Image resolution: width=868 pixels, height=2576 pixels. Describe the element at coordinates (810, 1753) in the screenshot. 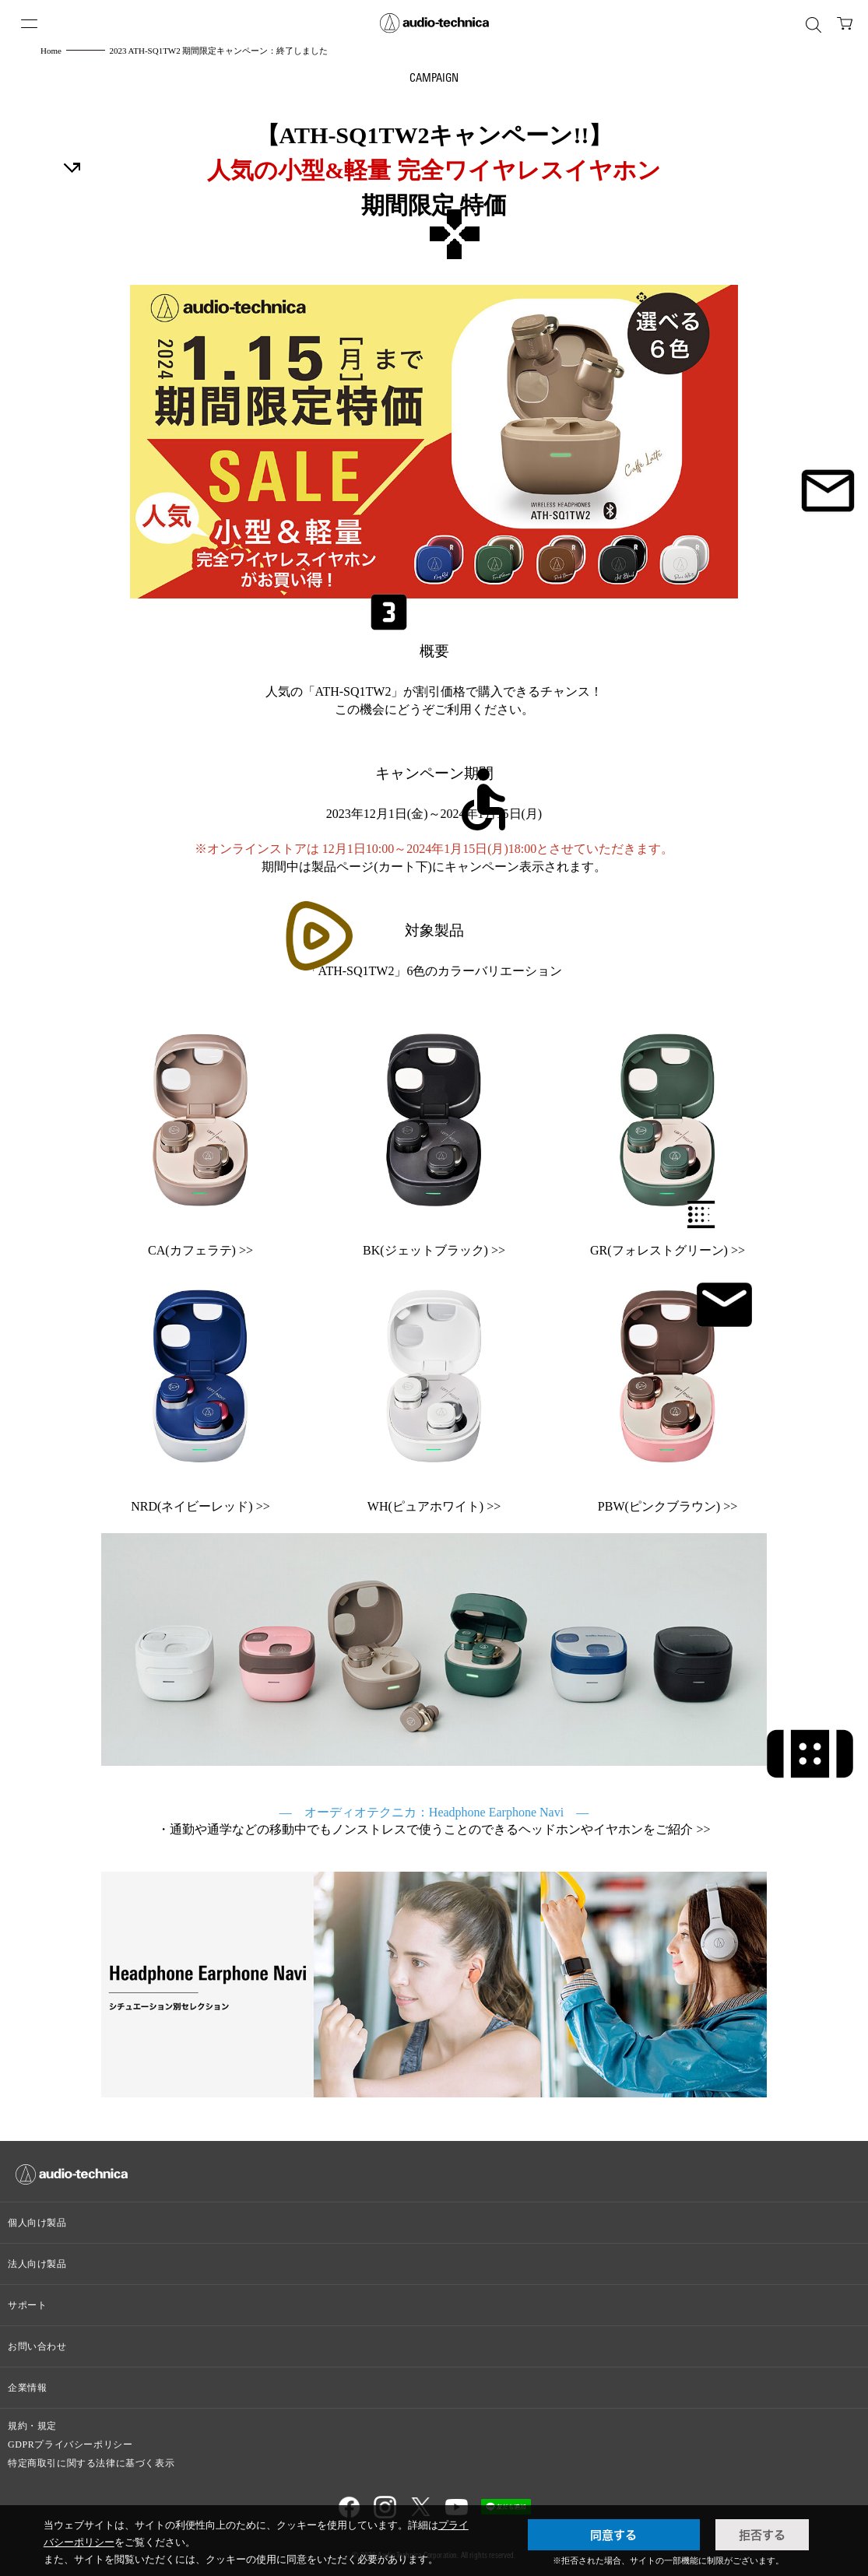

I see `access first aid or medical resources` at that location.